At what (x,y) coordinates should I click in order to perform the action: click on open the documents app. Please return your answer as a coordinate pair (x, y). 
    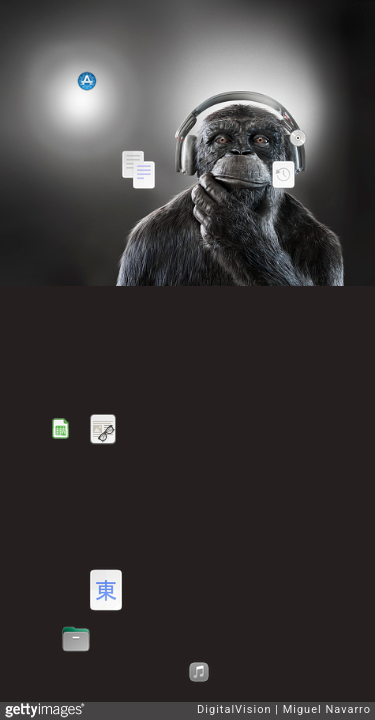
    Looking at the image, I should click on (103, 429).